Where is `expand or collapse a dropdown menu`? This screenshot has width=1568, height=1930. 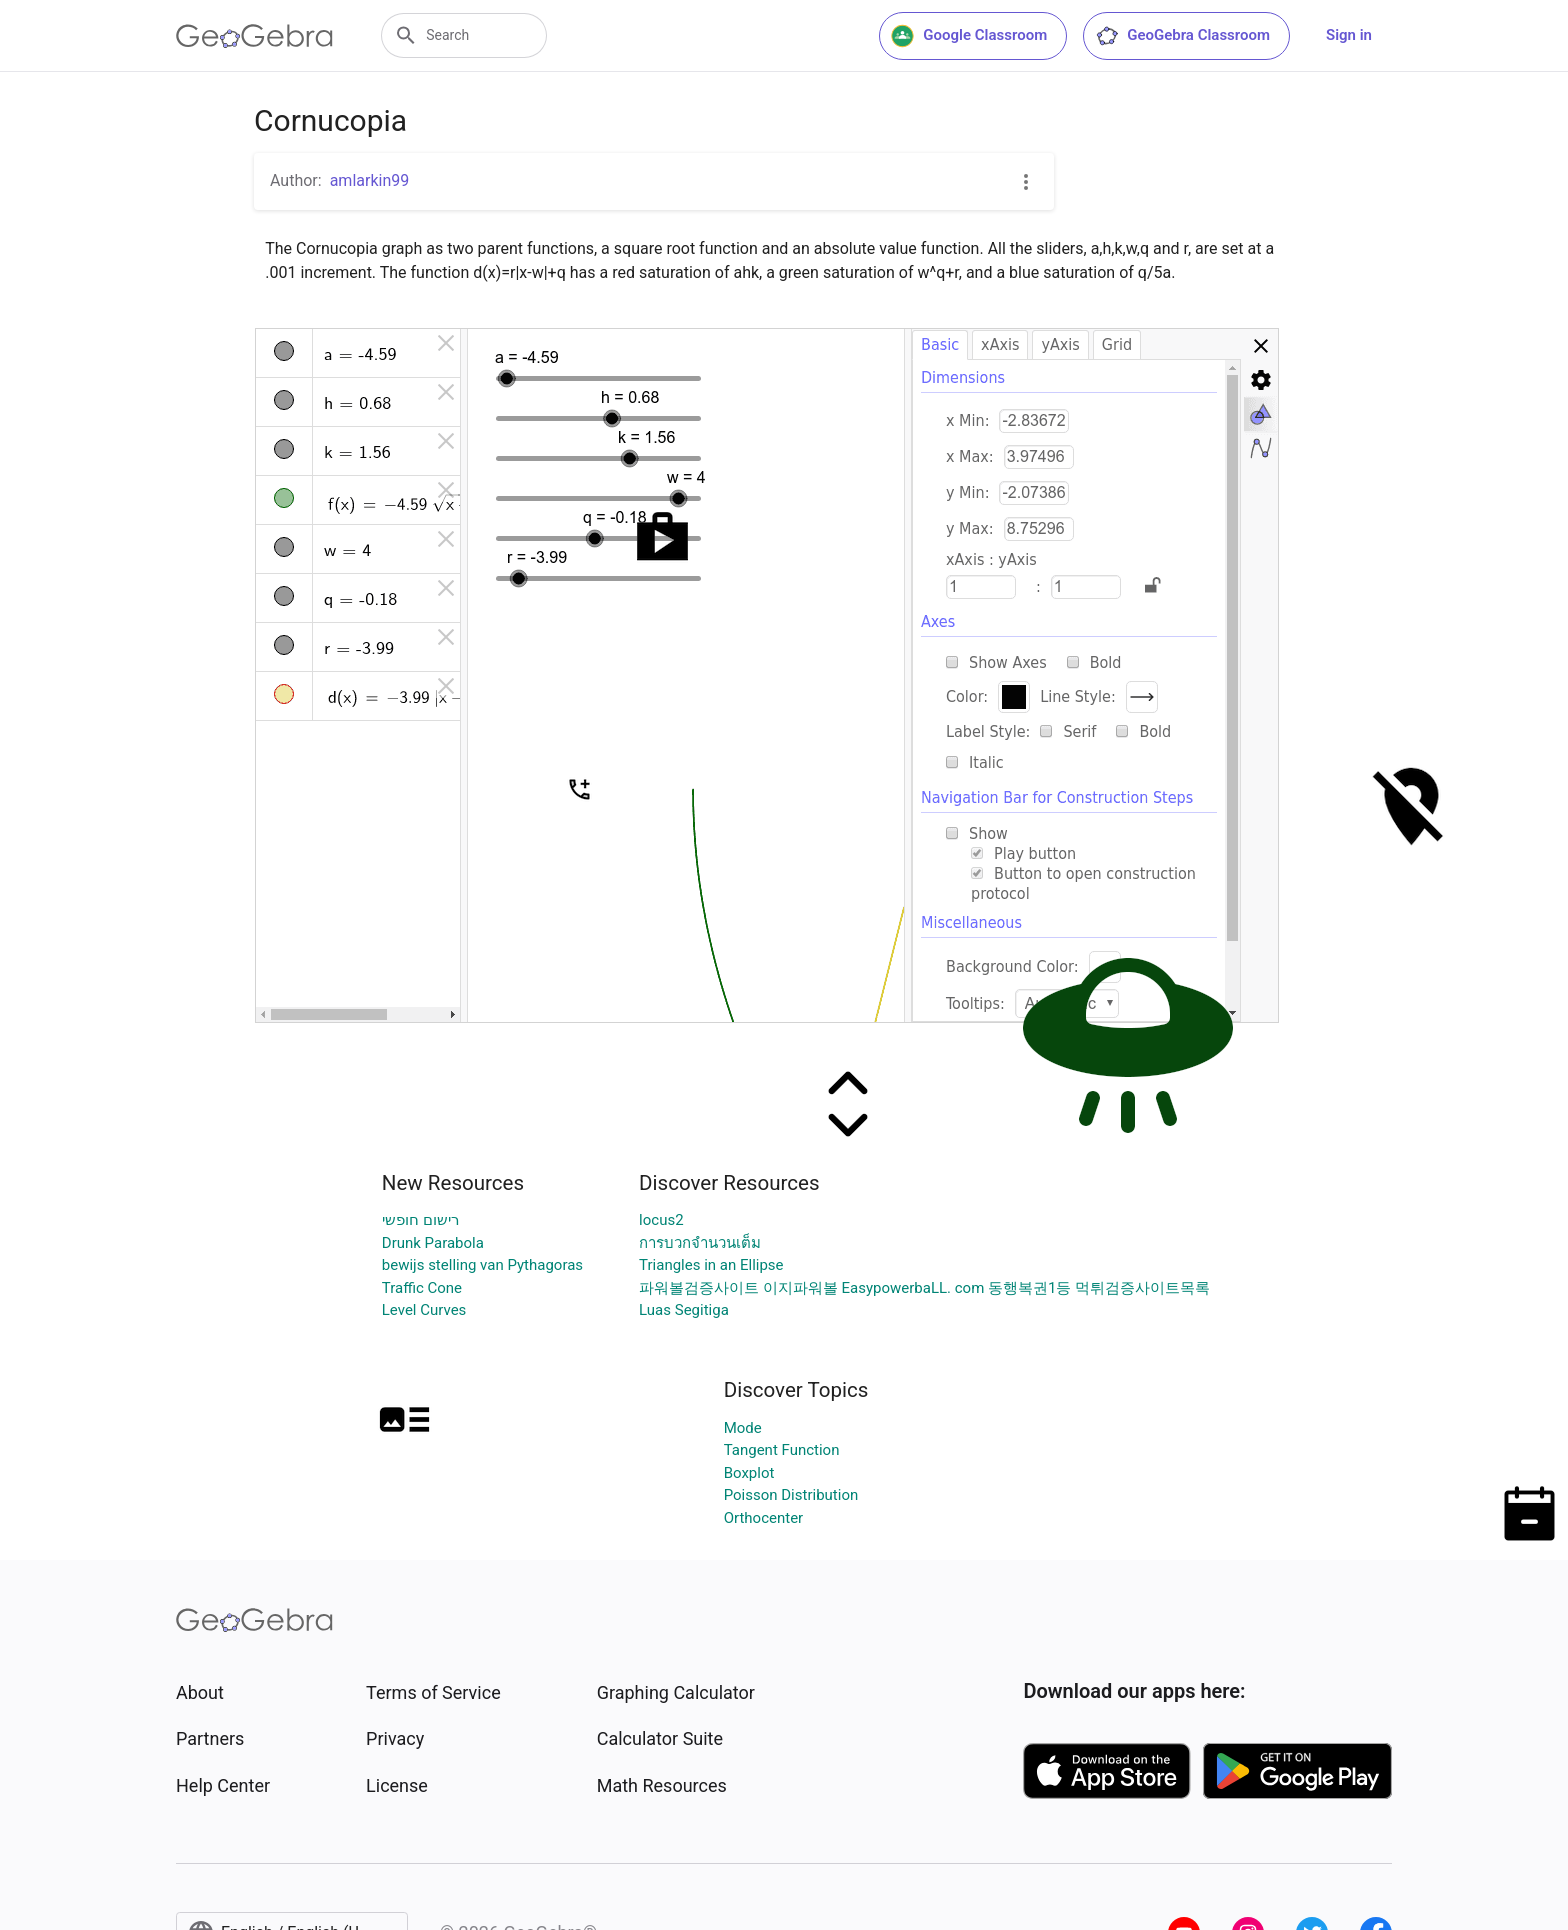 expand or collapse a dropdown menu is located at coordinates (848, 1104).